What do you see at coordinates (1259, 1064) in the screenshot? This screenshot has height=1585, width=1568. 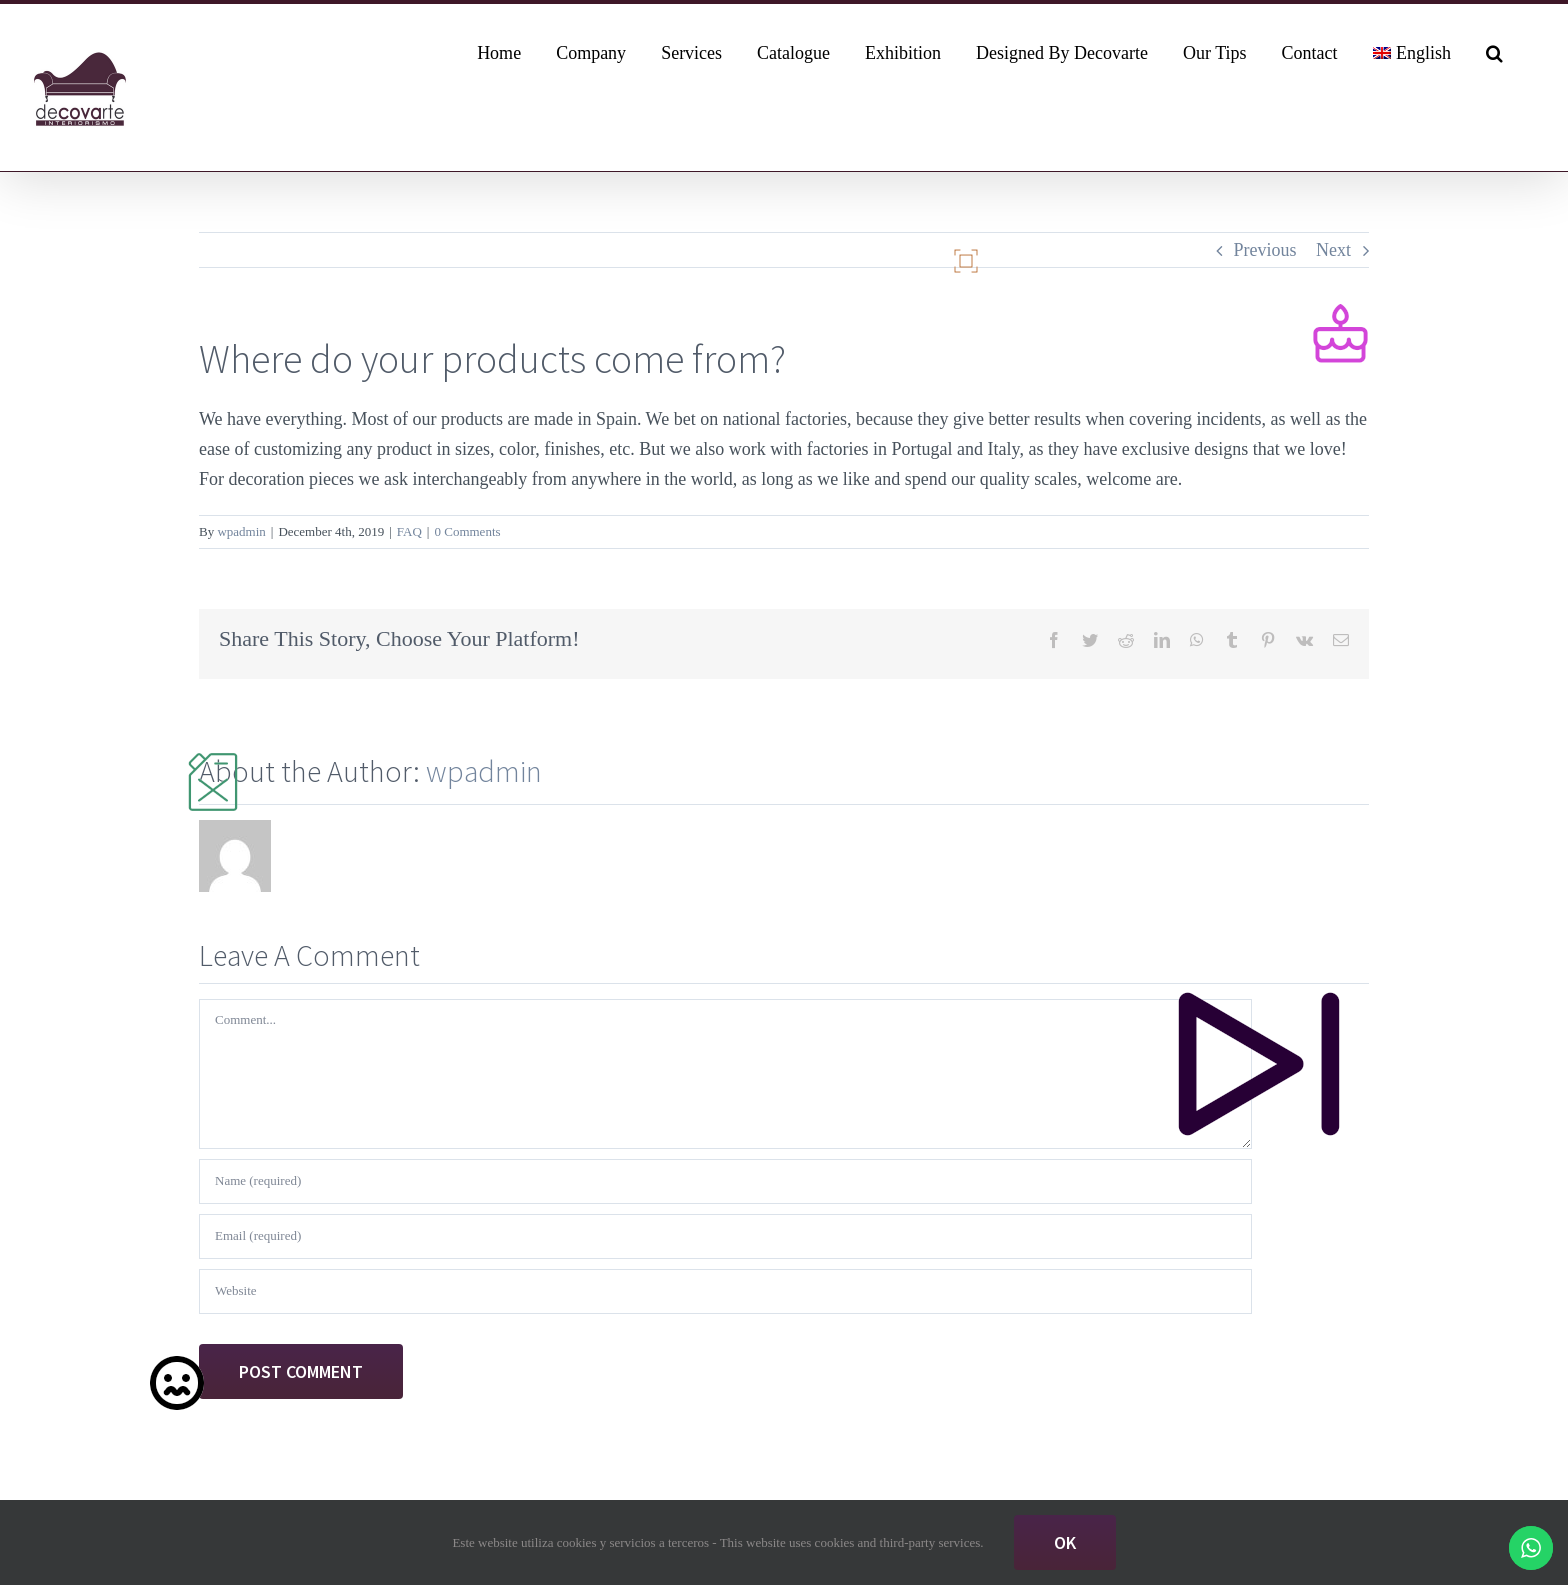 I see `skip to the next track` at bounding box center [1259, 1064].